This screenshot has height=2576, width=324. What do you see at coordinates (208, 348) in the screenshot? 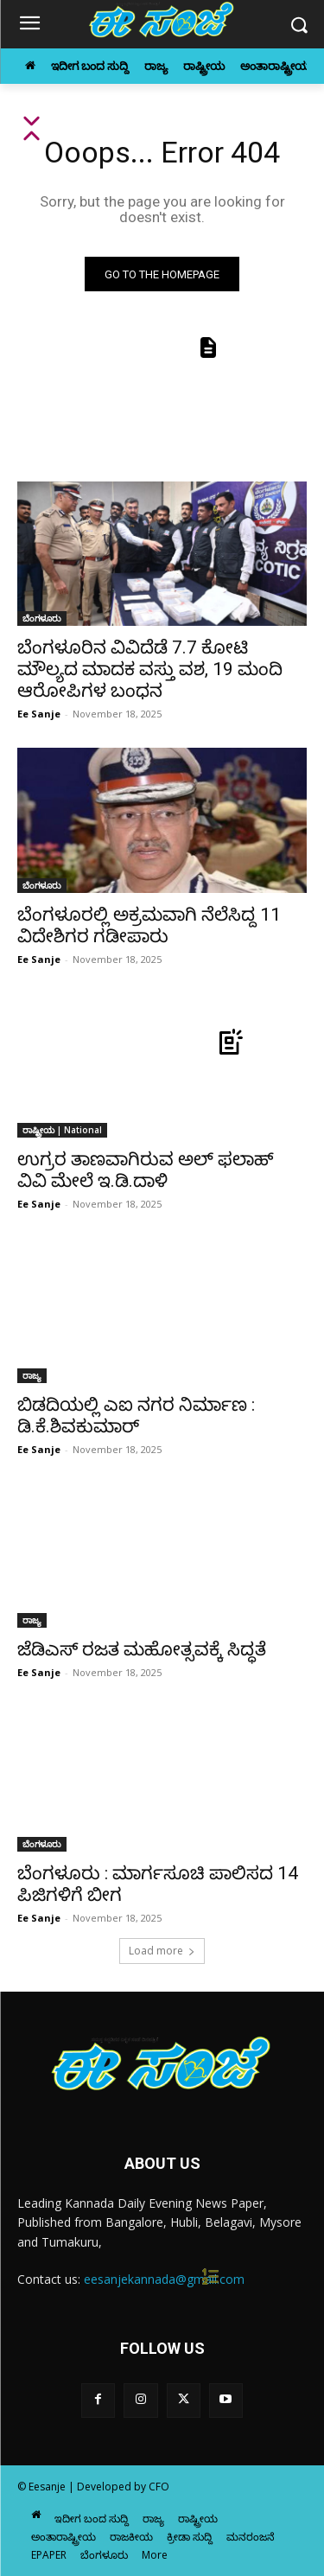
I see `view document contents` at bounding box center [208, 348].